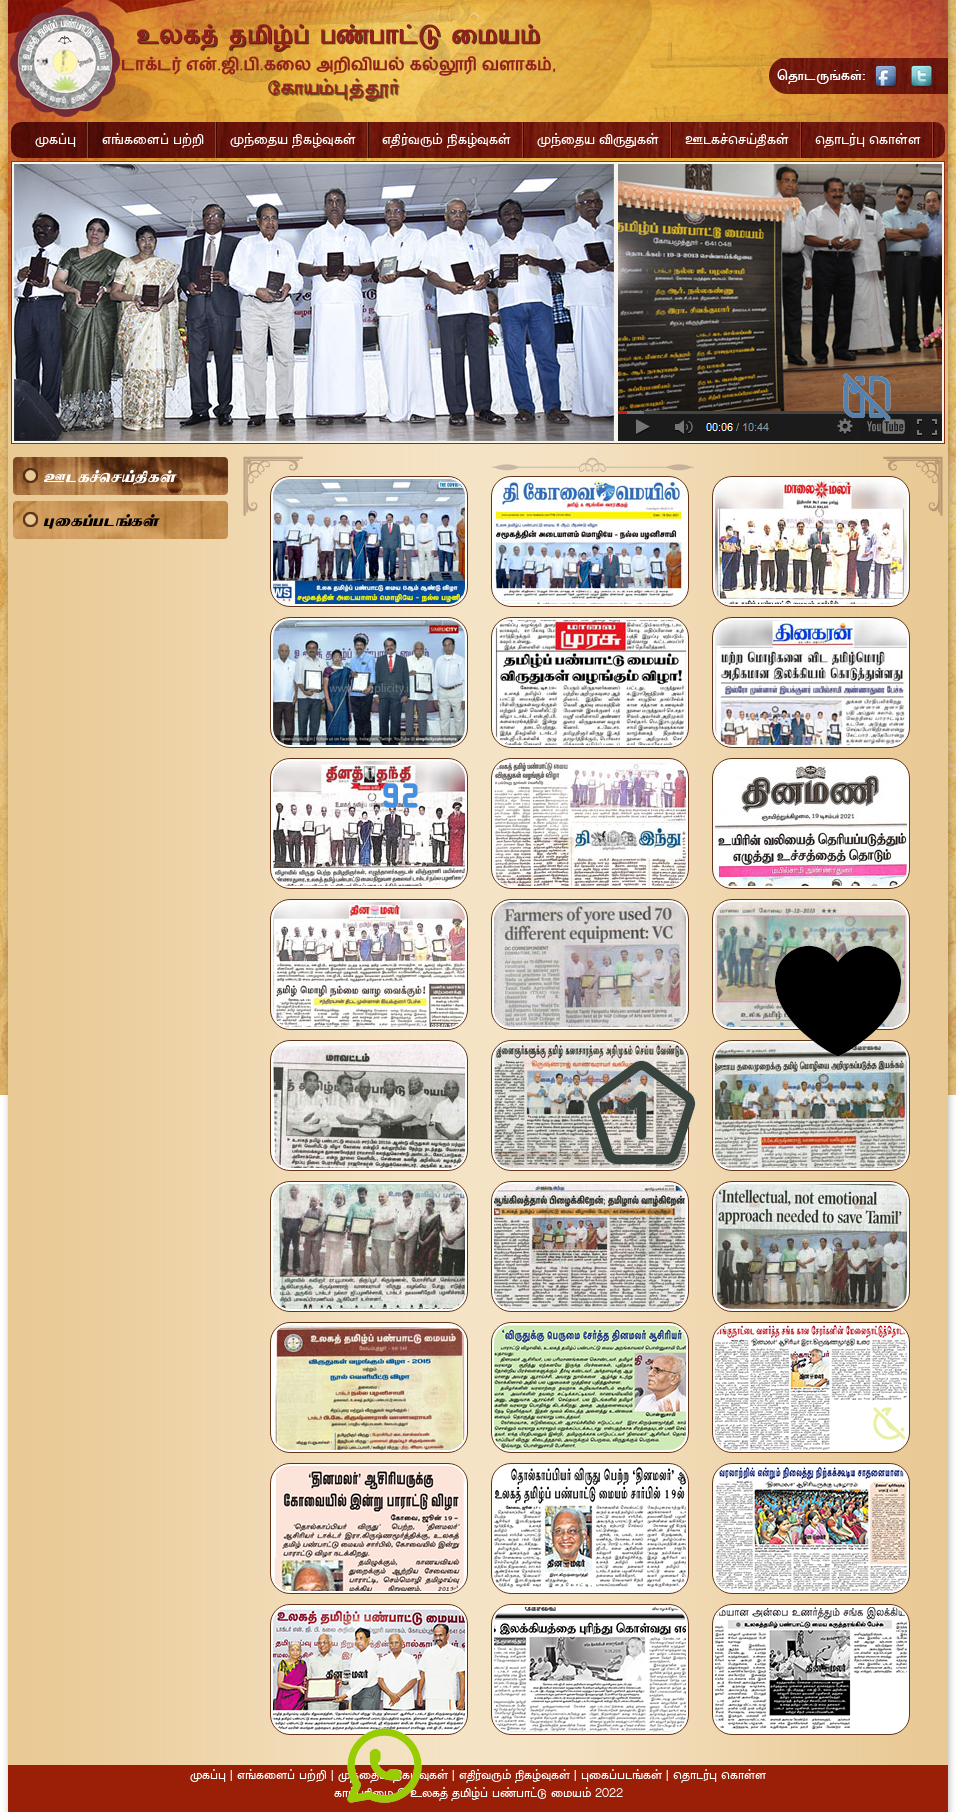 Image resolution: width=956 pixels, height=1812 pixels. Describe the element at coordinates (641, 1115) in the screenshot. I see `indicates first step or priority level one` at that location.